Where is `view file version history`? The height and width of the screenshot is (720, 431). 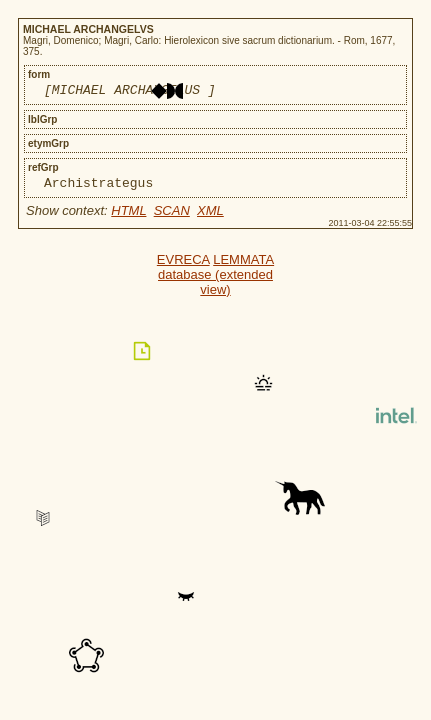
view file version history is located at coordinates (142, 351).